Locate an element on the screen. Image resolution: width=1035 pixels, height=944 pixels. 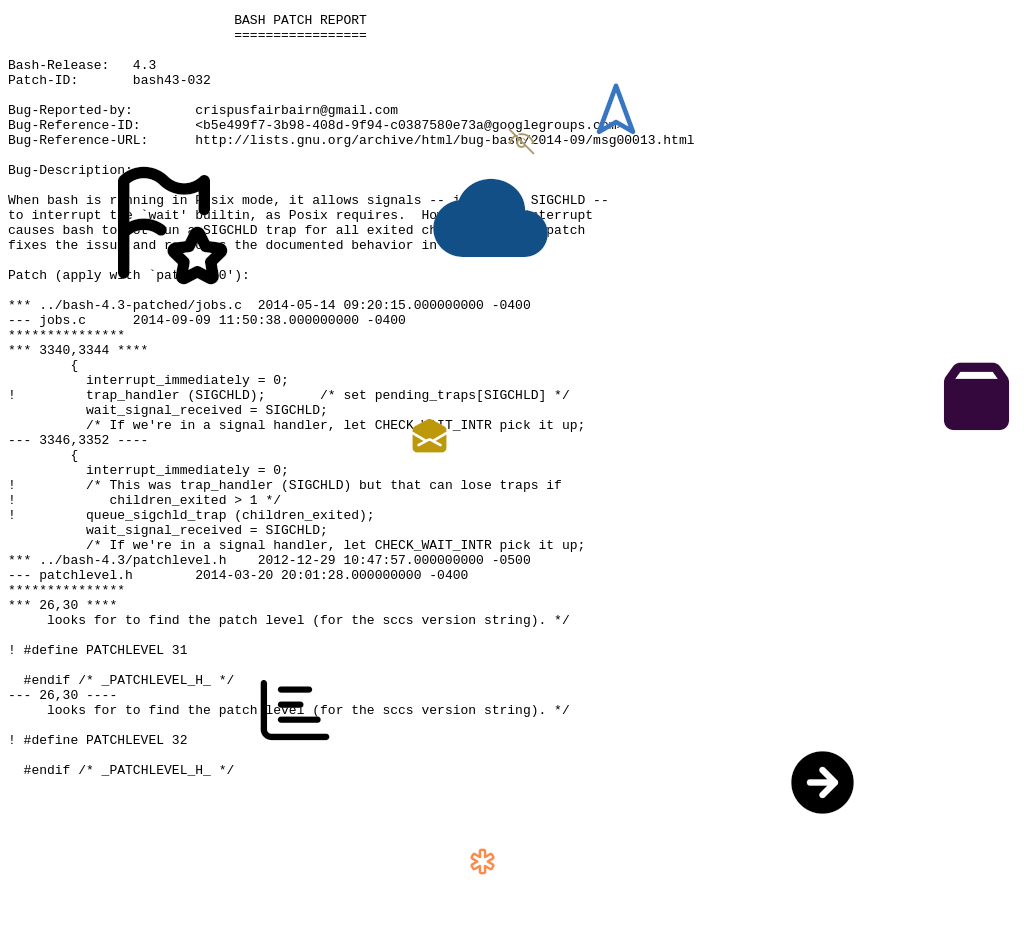
view analytics or statistics is located at coordinates (295, 710).